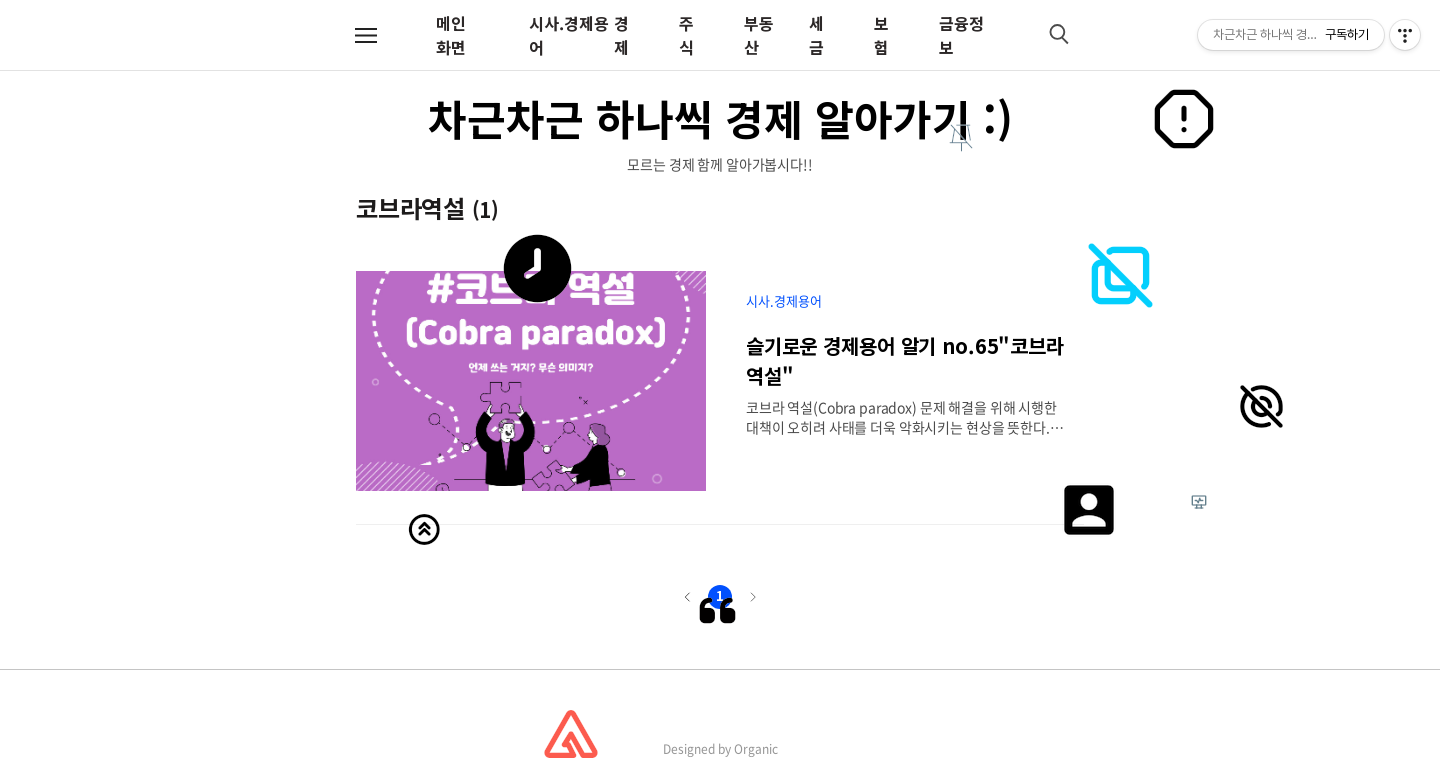 The image size is (1440, 773). I want to click on disable layer view, so click(1120, 275).